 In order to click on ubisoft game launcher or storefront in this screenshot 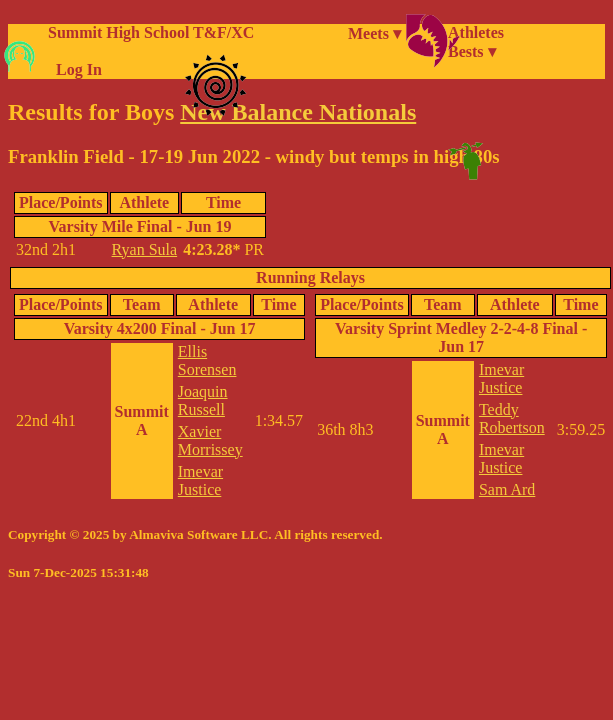, I will do `click(215, 85)`.